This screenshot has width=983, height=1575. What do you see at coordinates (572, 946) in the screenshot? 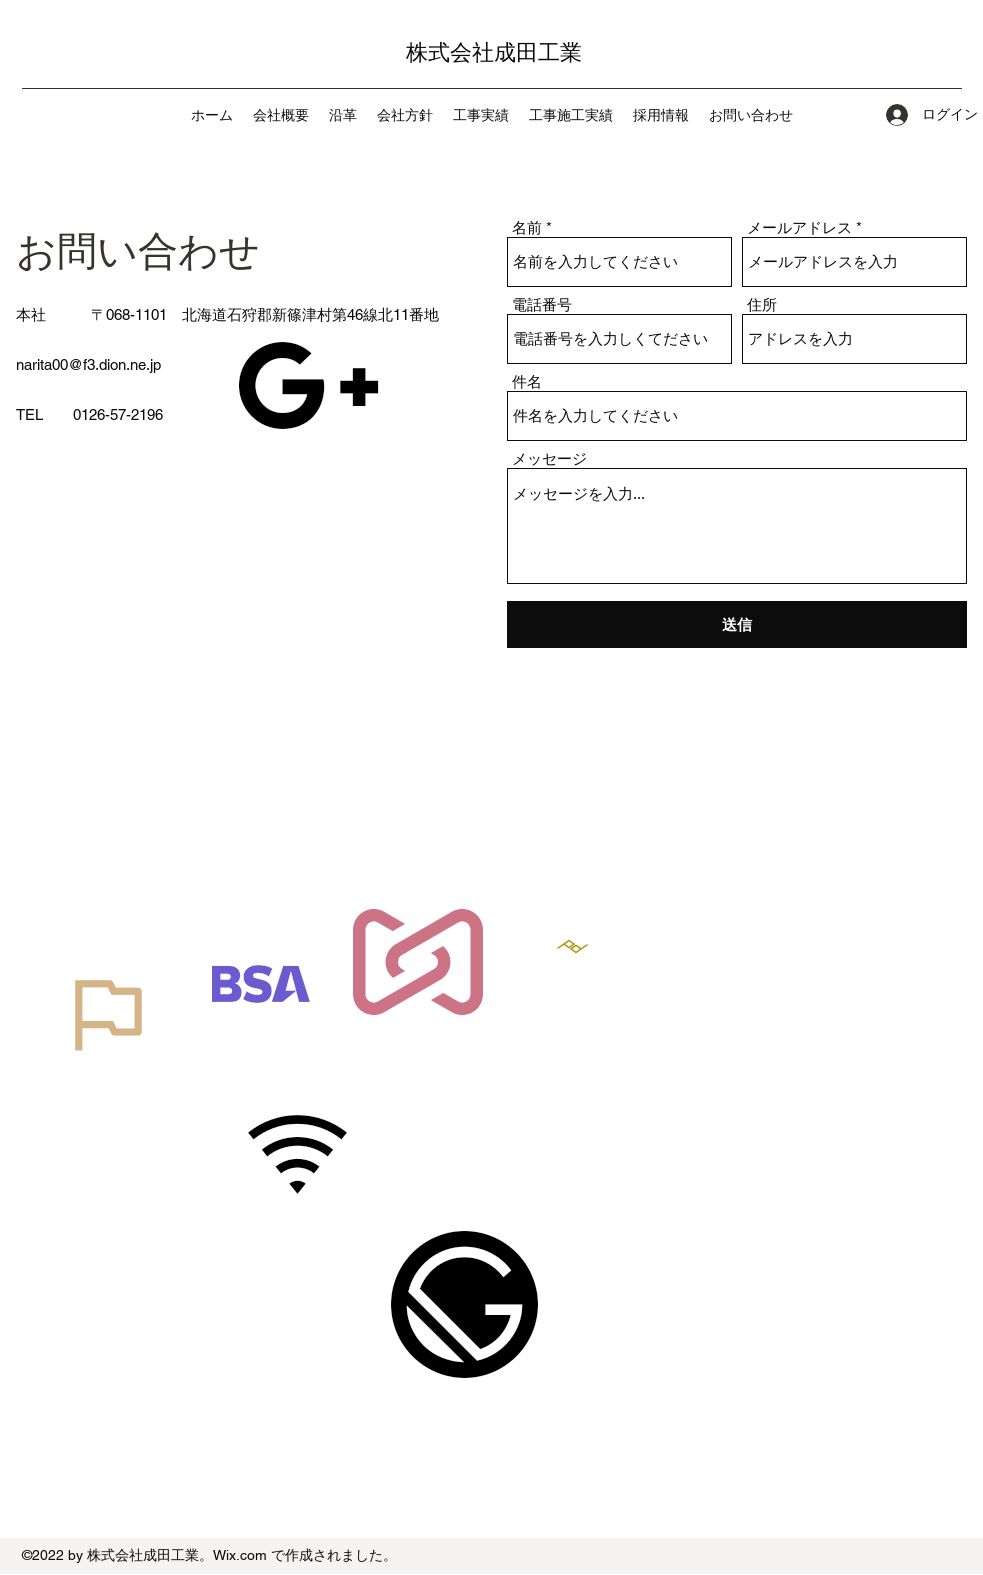
I see `Peak Design brand logo` at bounding box center [572, 946].